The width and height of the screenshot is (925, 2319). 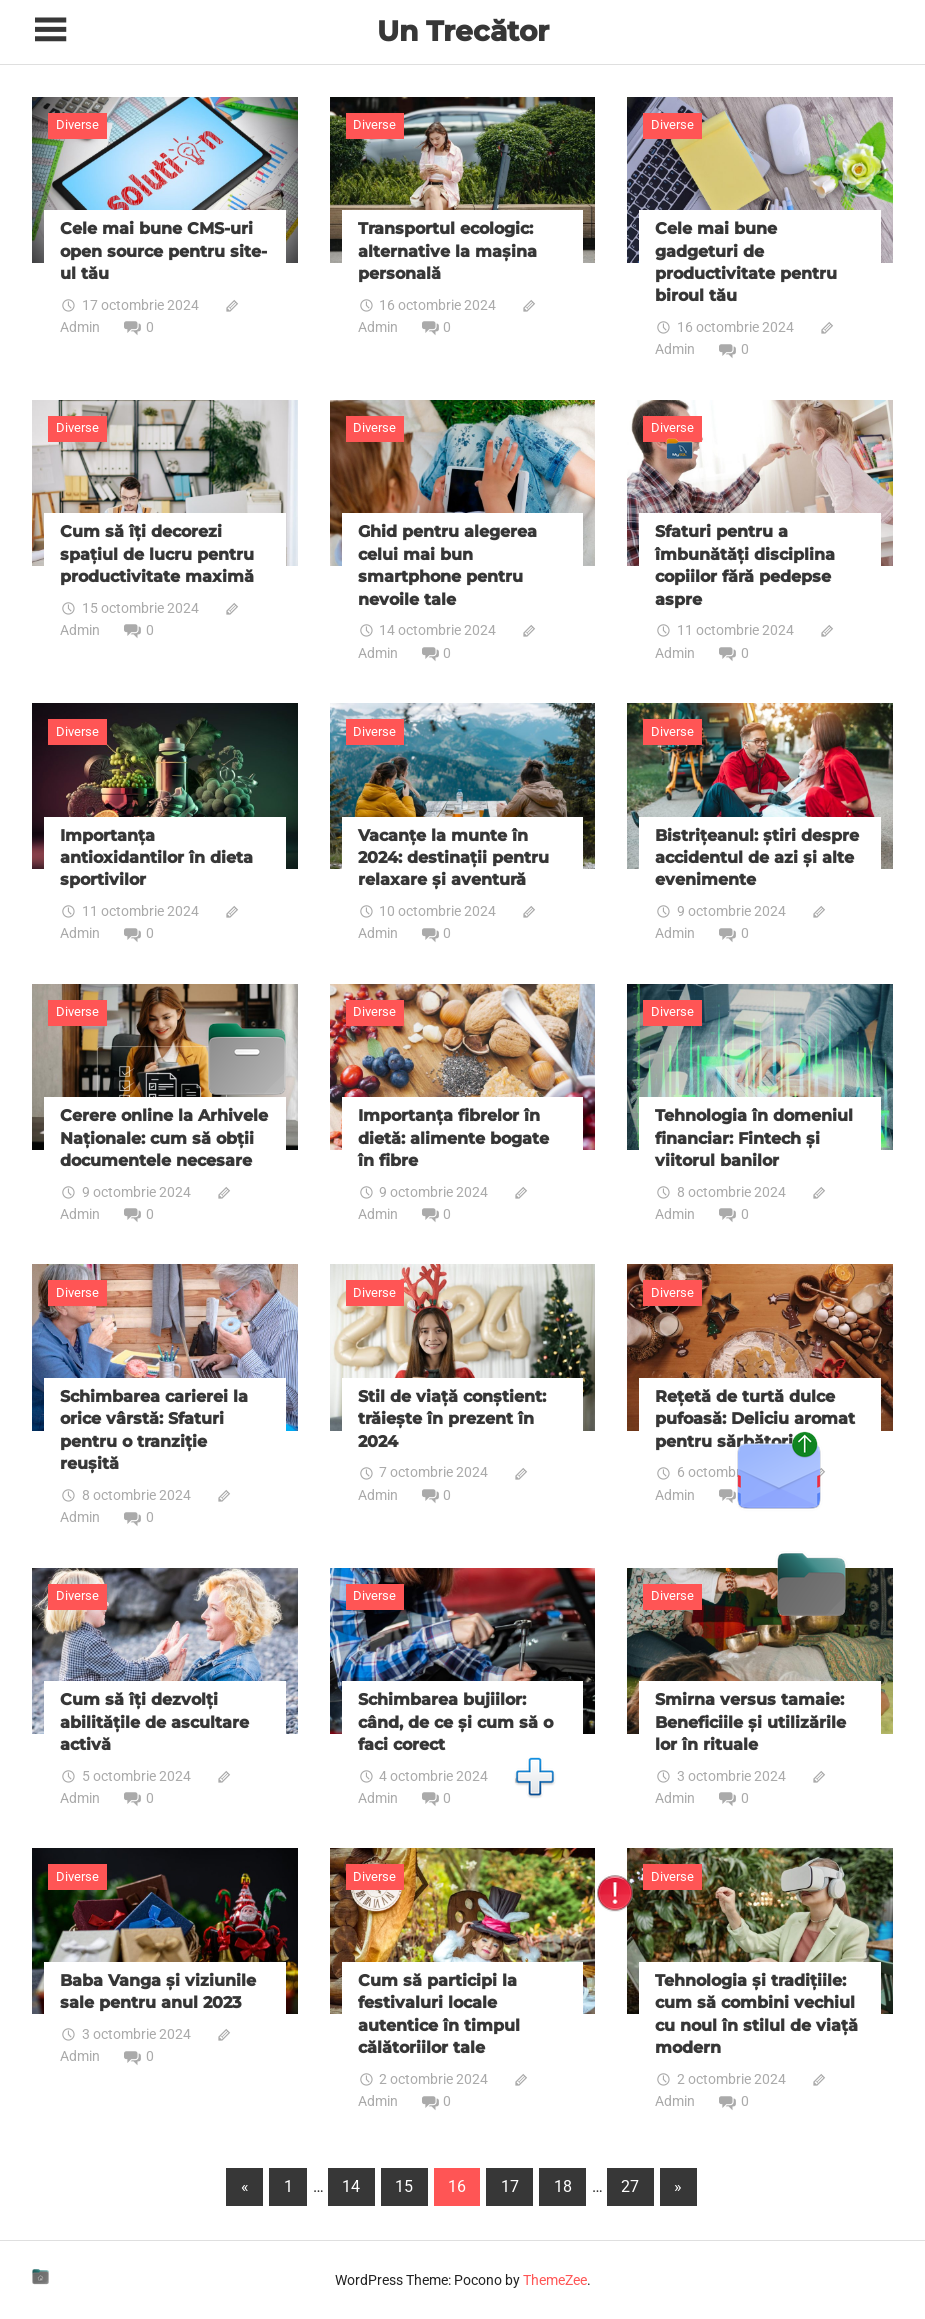 What do you see at coordinates (40, 2276) in the screenshot?
I see `access your home folder` at bounding box center [40, 2276].